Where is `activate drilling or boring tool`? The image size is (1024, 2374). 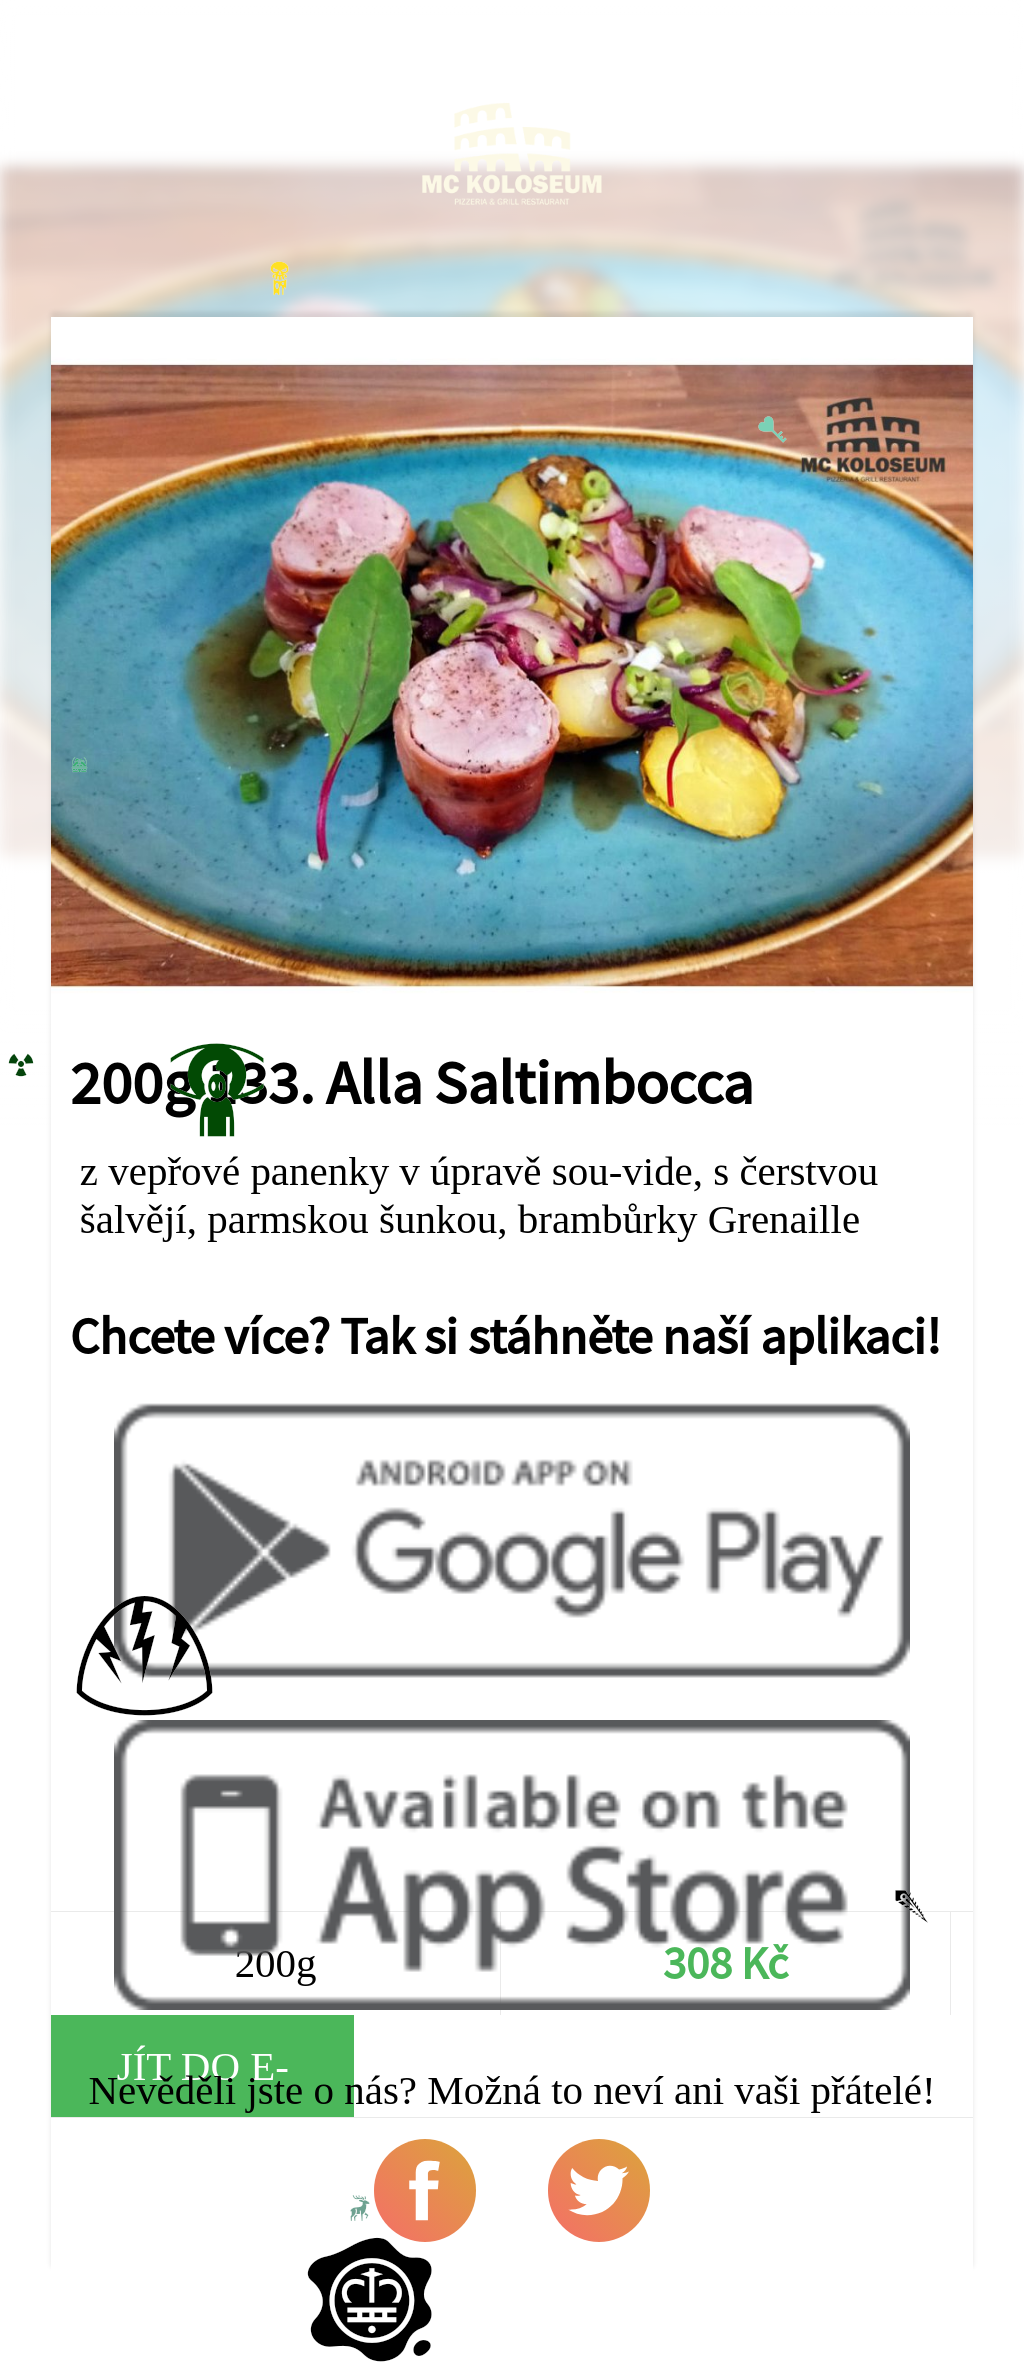
activate drilling or boring tool is located at coordinates (911, 1906).